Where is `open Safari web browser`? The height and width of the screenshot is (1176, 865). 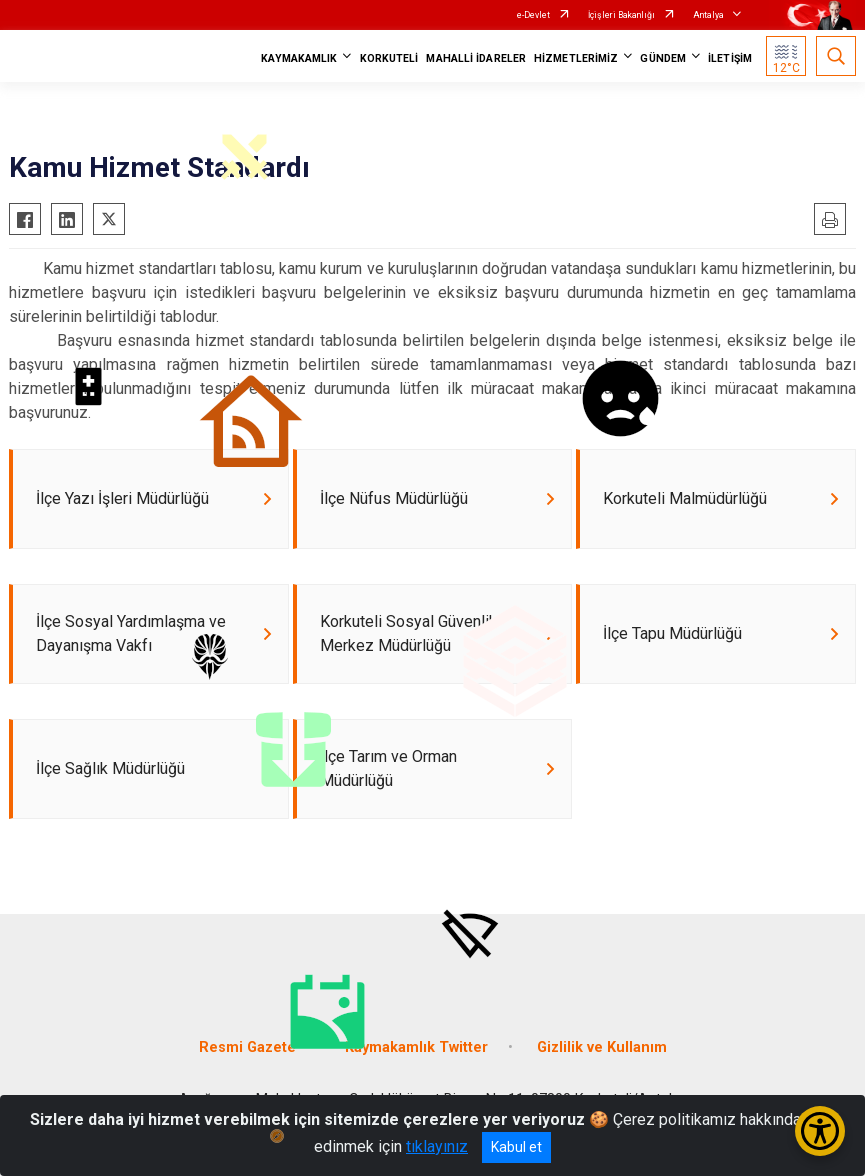 open Safari web browser is located at coordinates (277, 1136).